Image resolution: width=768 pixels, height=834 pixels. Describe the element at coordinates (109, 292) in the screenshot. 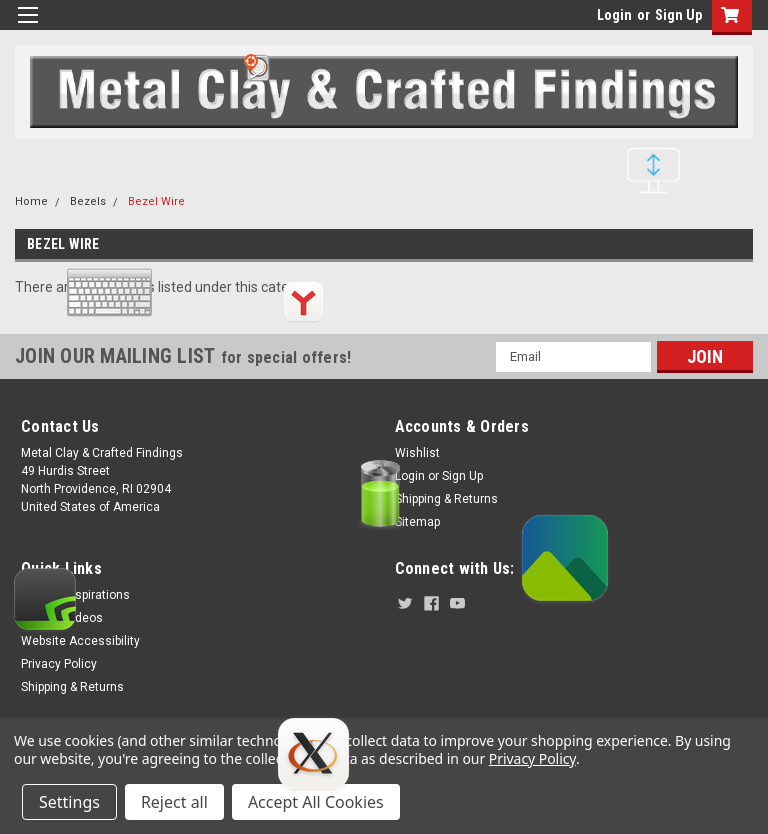

I see `connect or manage keyboard input device` at that location.